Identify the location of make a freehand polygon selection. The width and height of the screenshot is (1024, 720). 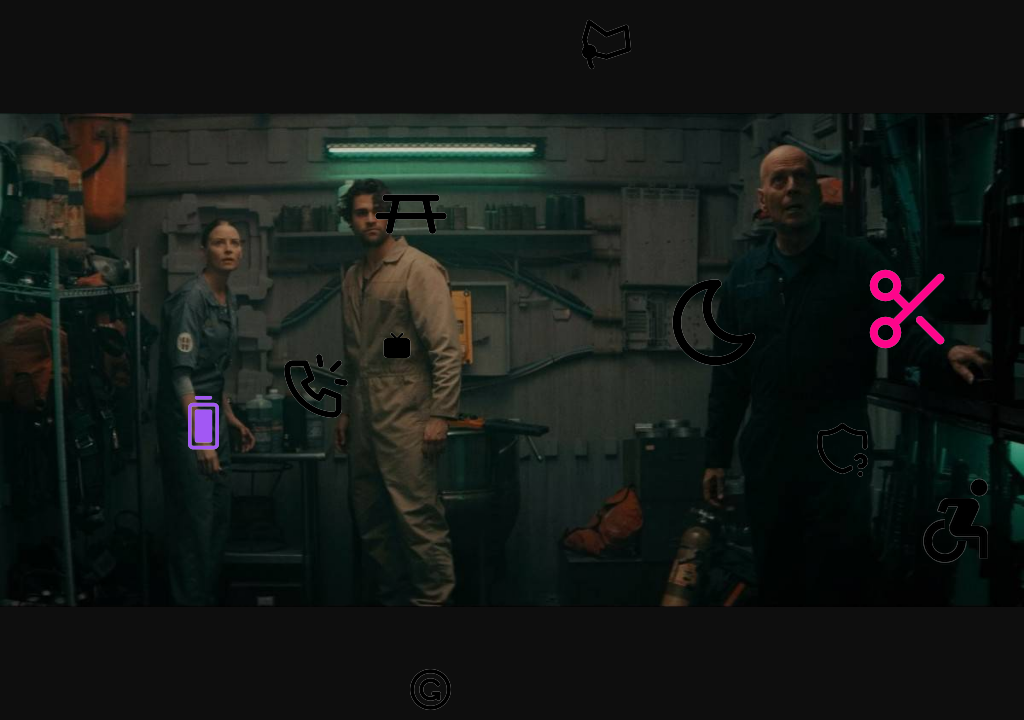
(606, 44).